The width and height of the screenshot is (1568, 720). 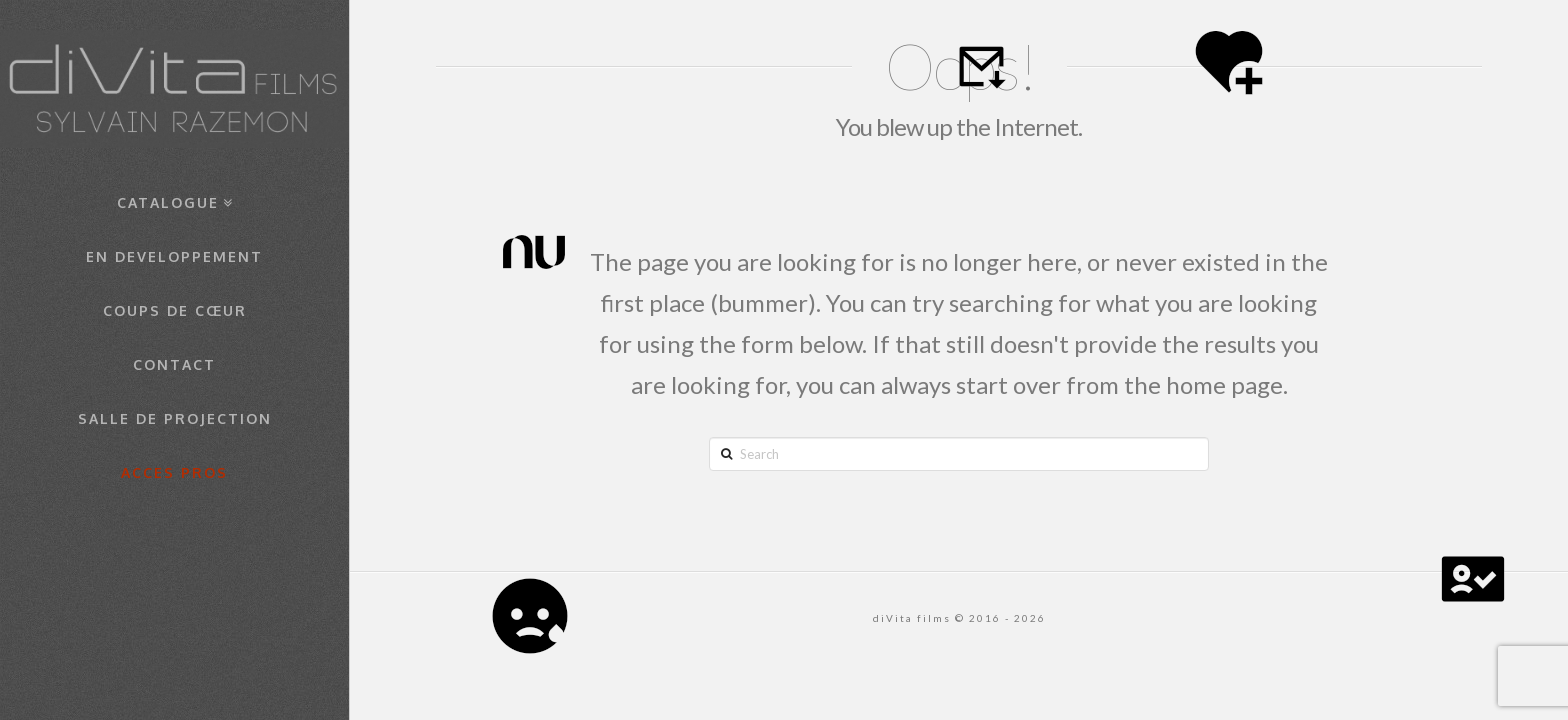 What do you see at coordinates (1473, 579) in the screenshot?
I see `verified ID or pass accepted` at bounding box center [1473, 579].